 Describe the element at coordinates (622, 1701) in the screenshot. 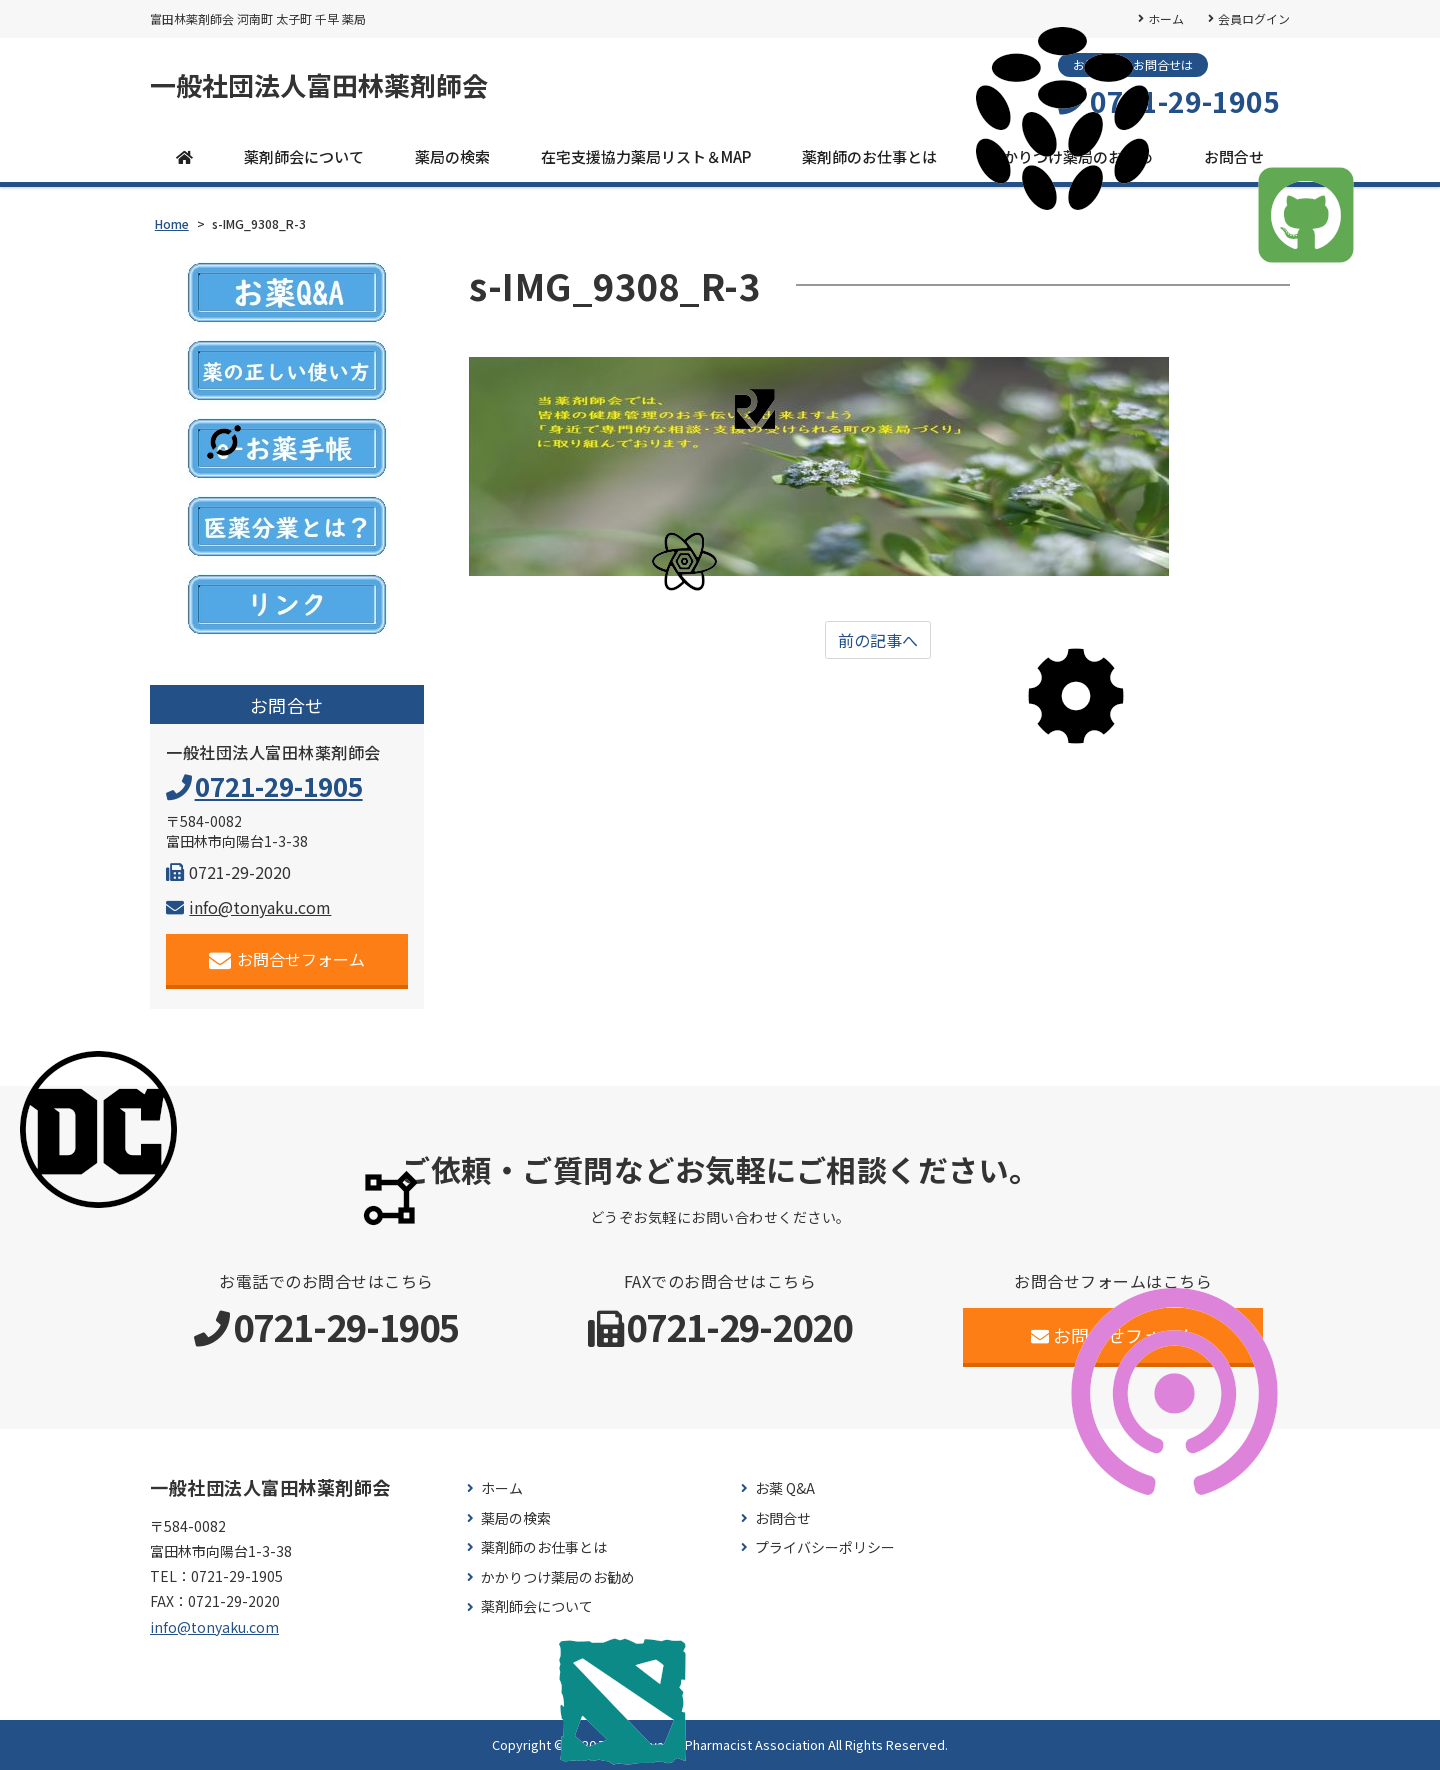

I see `launch Dota 2 game` at that location.